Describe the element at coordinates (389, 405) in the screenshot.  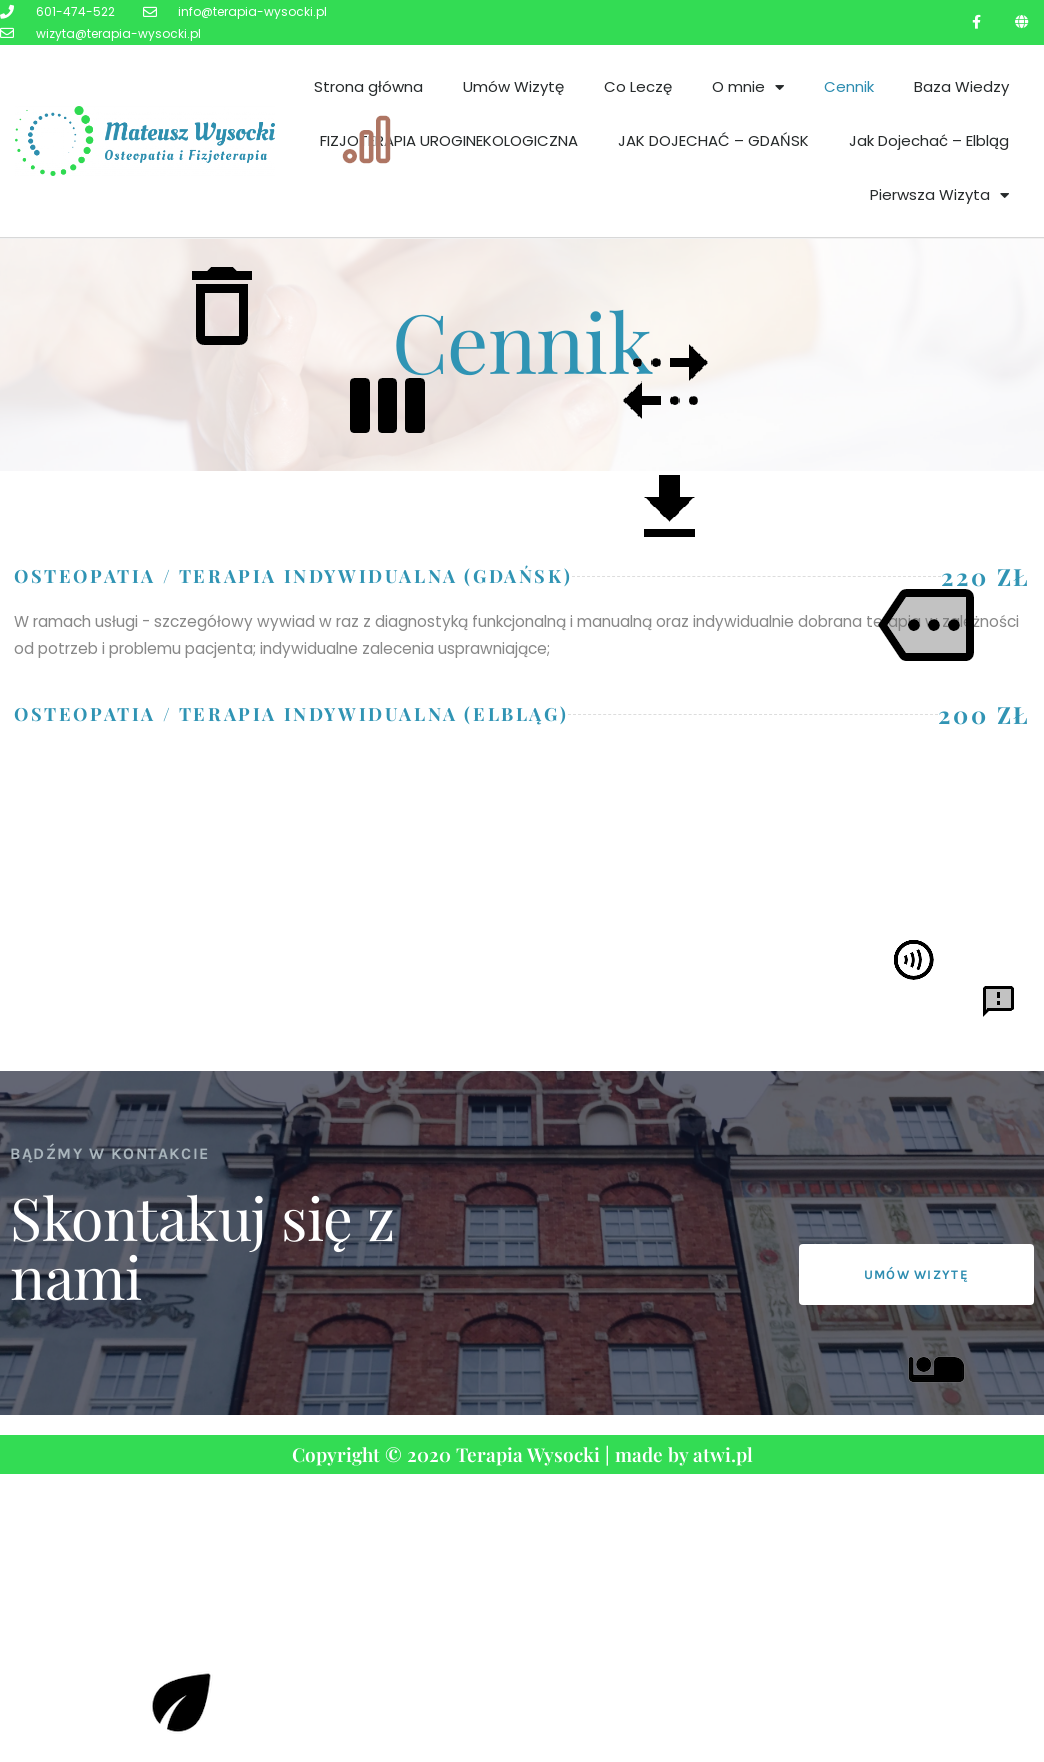
I see `switch to week view in calendar` at that location.